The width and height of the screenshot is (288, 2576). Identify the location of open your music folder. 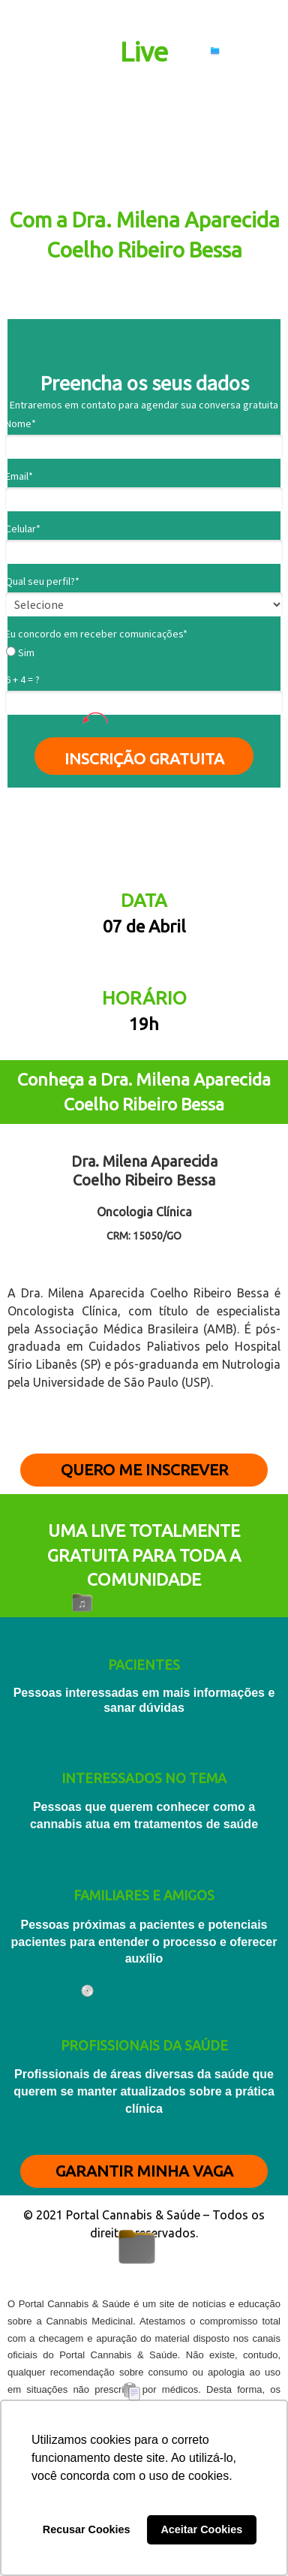
(82, 1602).